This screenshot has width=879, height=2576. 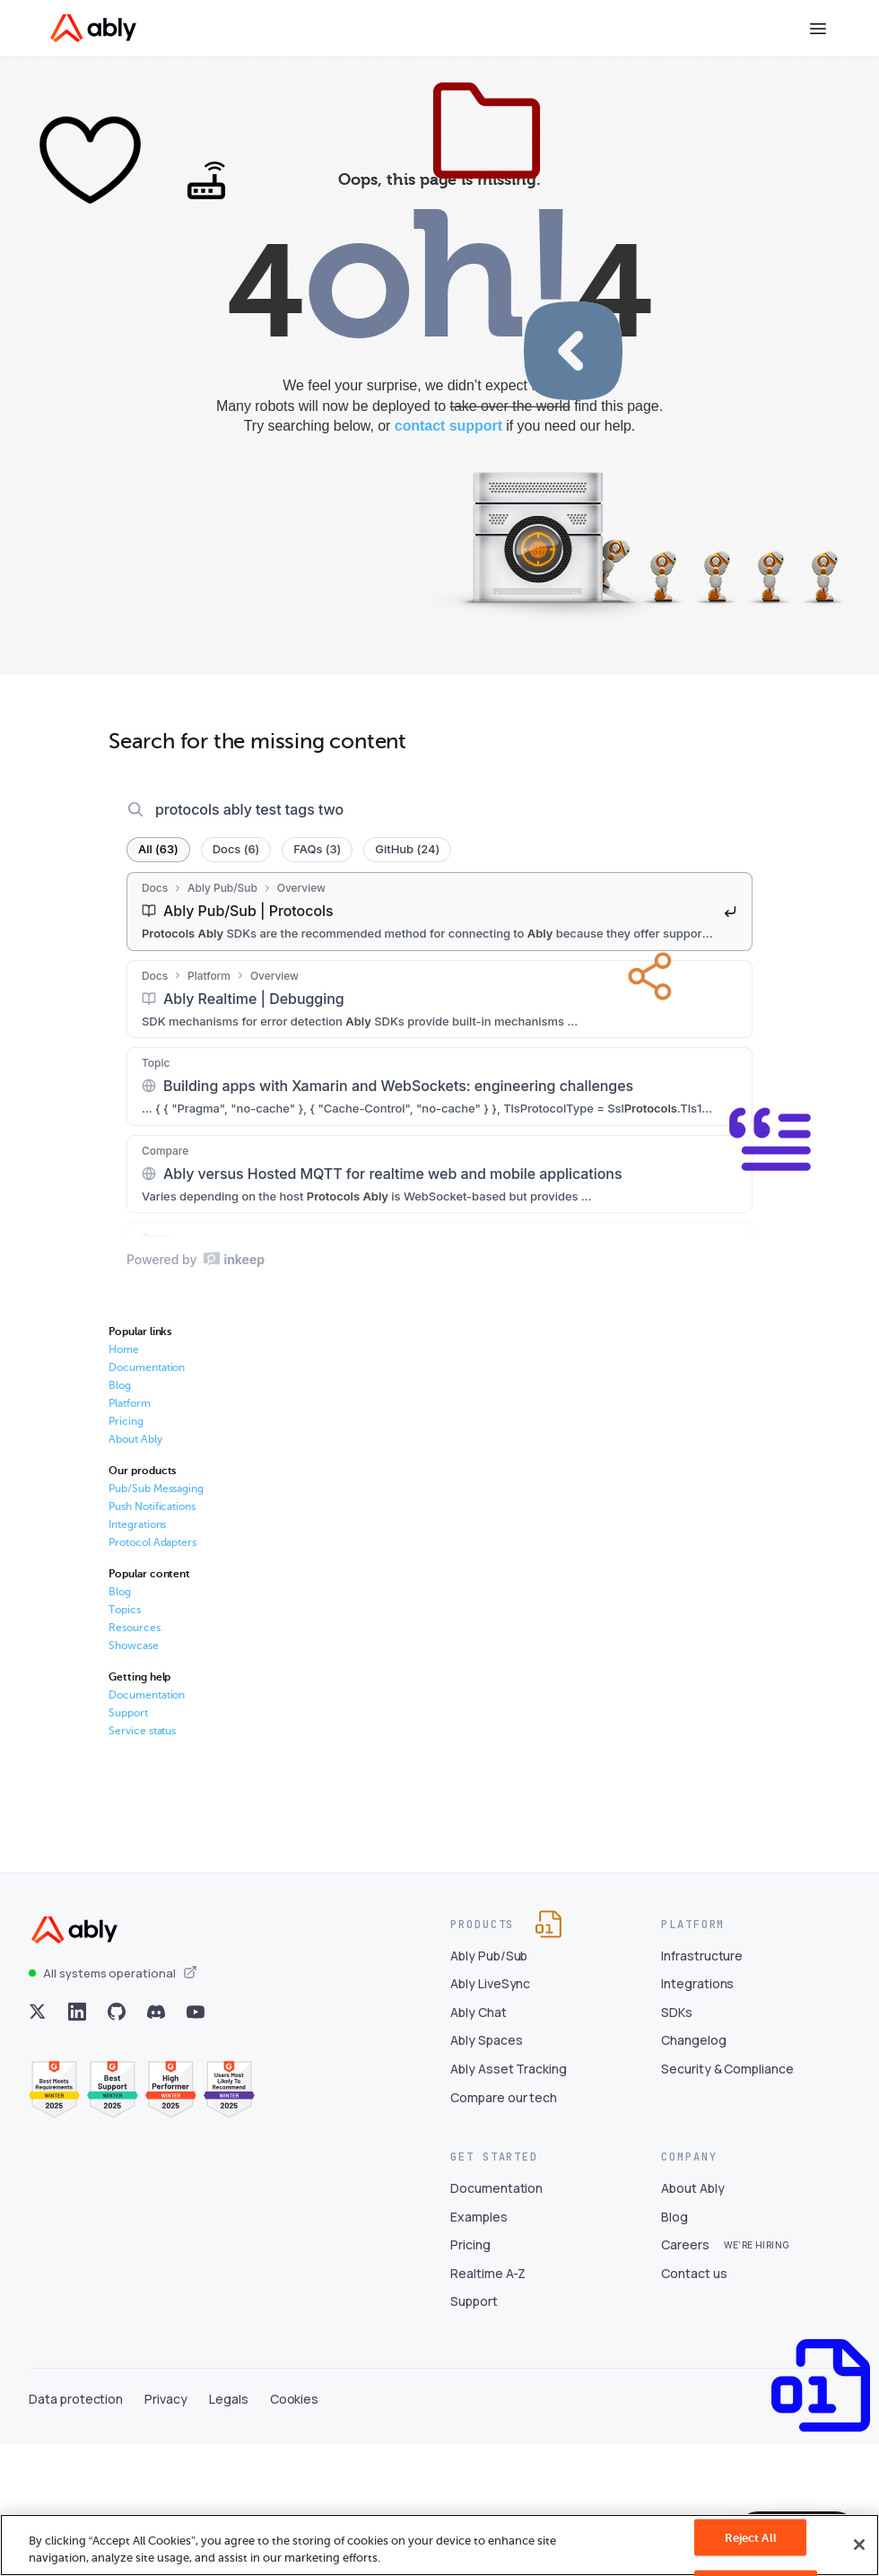 What do you see at coordinates (770, 1138) in the screenshot?
I see `insert a blockquote` at bounding box center [770, 1138].